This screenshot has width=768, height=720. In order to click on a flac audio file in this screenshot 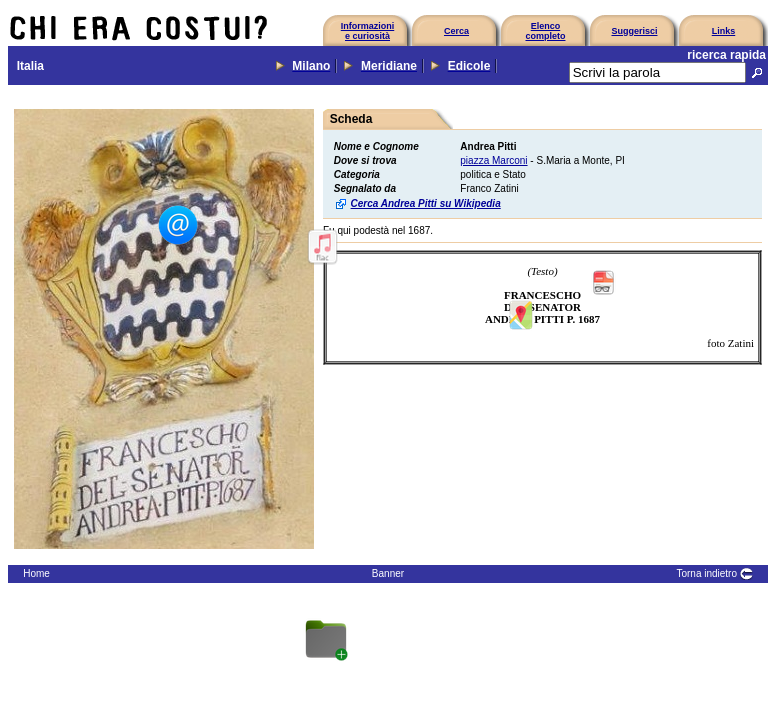, I will do `click(322, 246)`.